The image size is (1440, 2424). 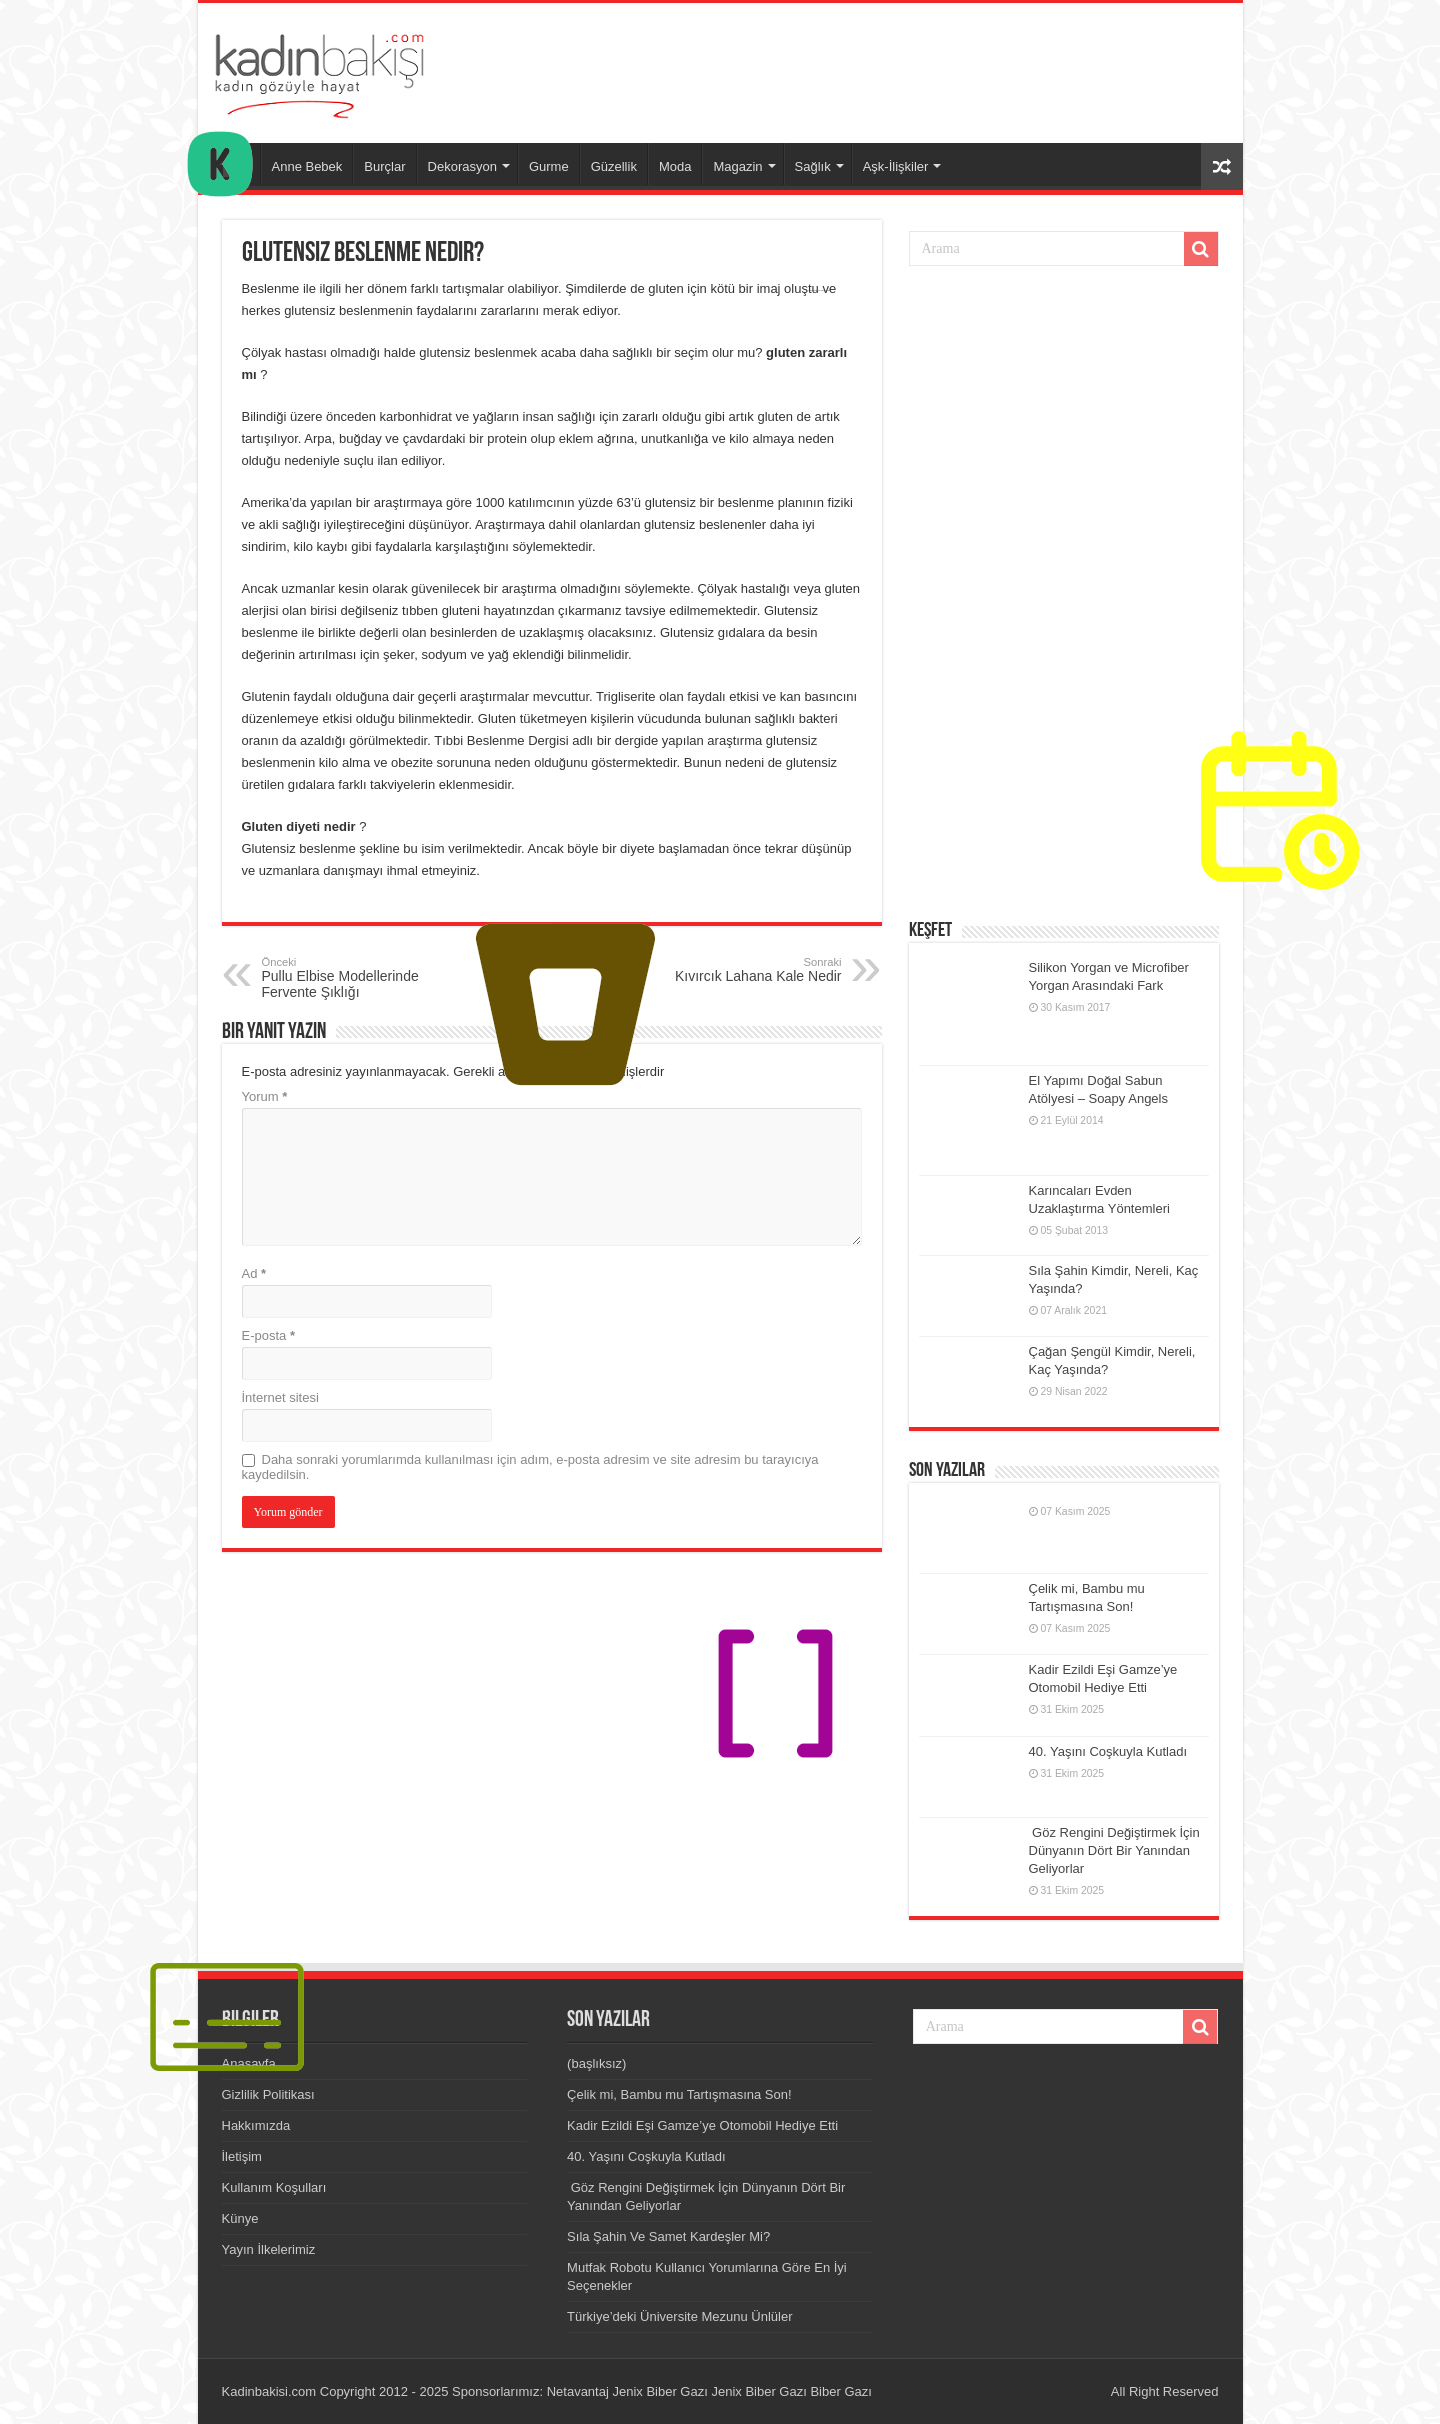 I want to click on insert code or text brackets, so click(x=775, y=1693).